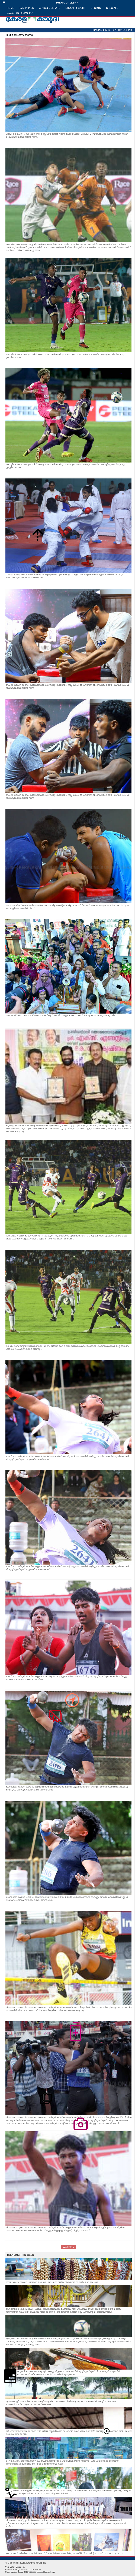 The height and width of the screenshot is (2576, 135). What do you see at coordinates (72, 1700) in the screenshot?
I see `tap to navigate to this location` at bounding box center [72, 1700].